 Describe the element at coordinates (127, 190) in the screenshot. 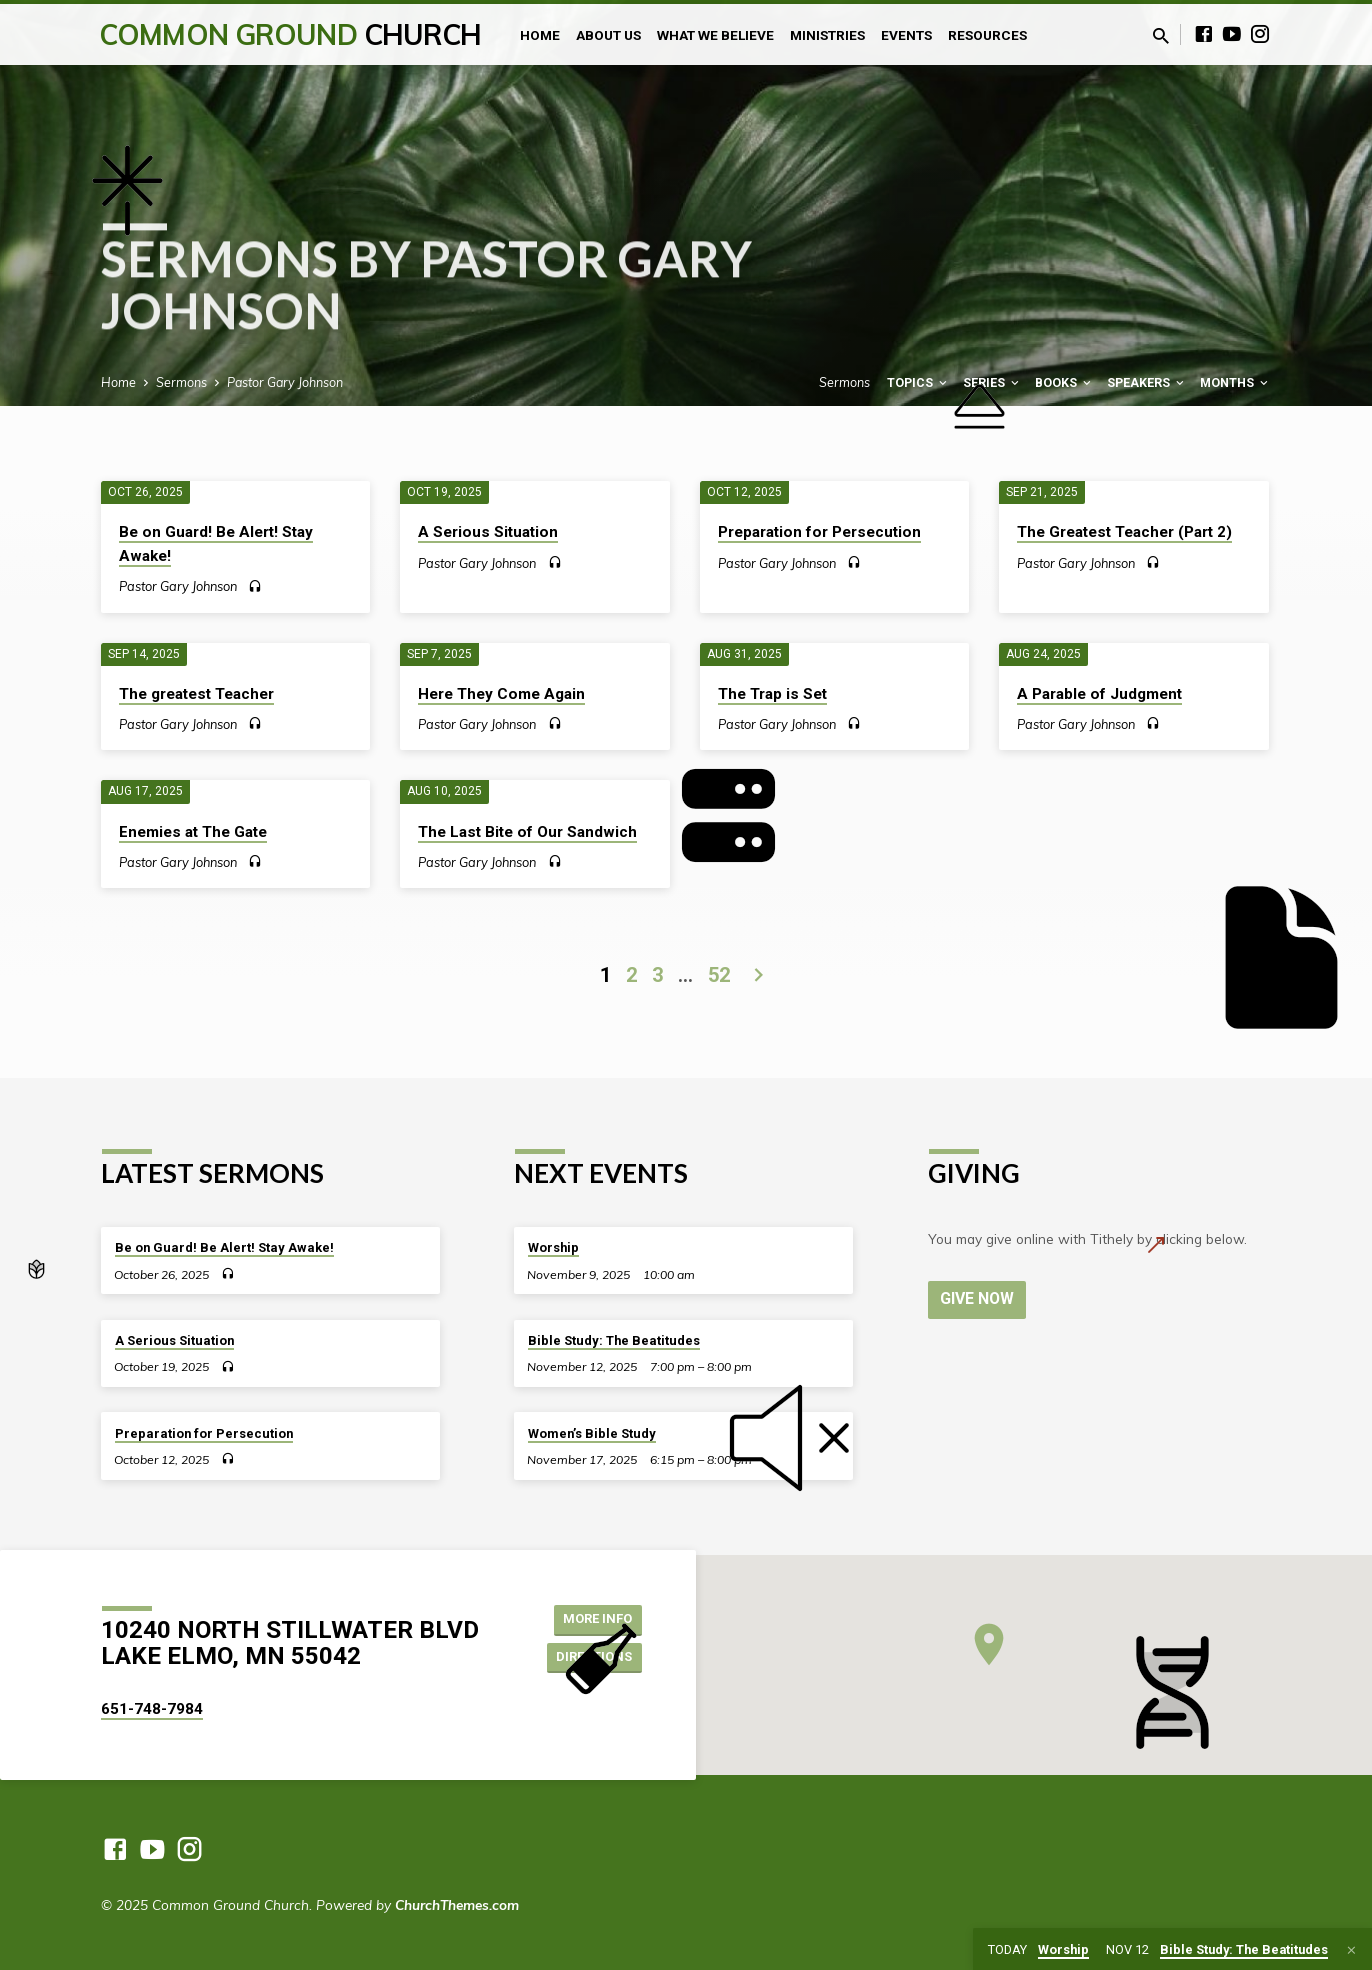

I see `link to linktree profile` at that location.